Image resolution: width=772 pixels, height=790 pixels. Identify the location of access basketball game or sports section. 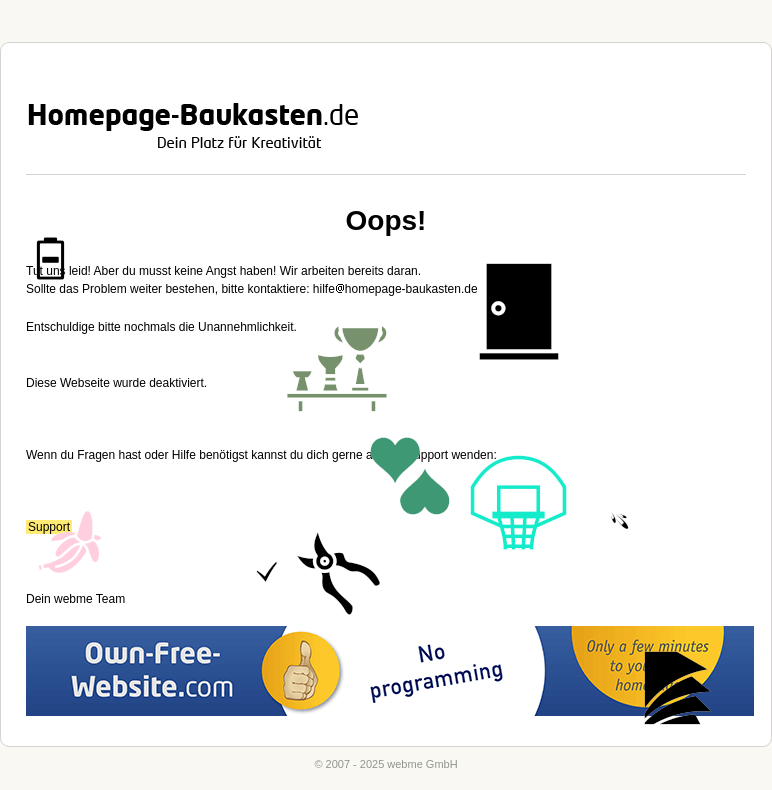
(518, 503).